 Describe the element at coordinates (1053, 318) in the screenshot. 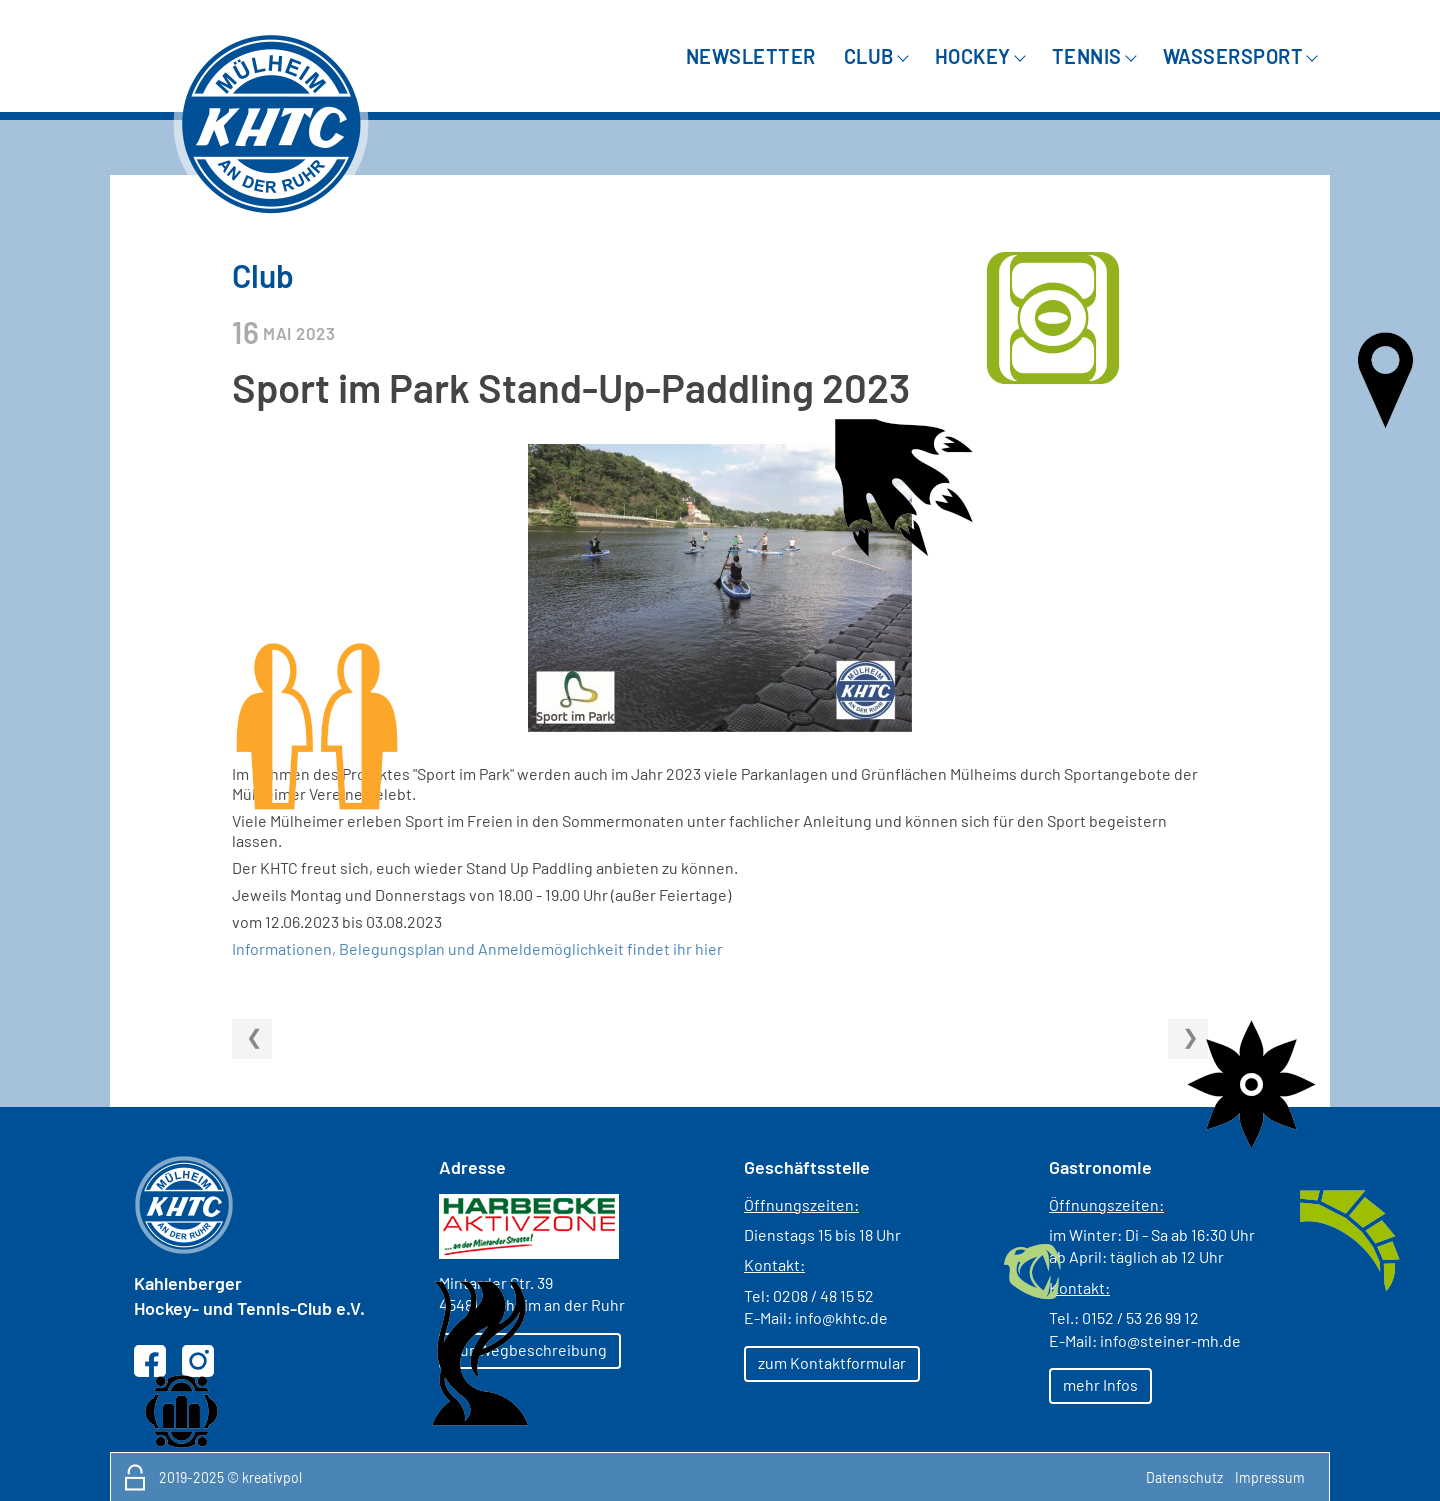

I see `abstract game piece or token indicator` at that location.